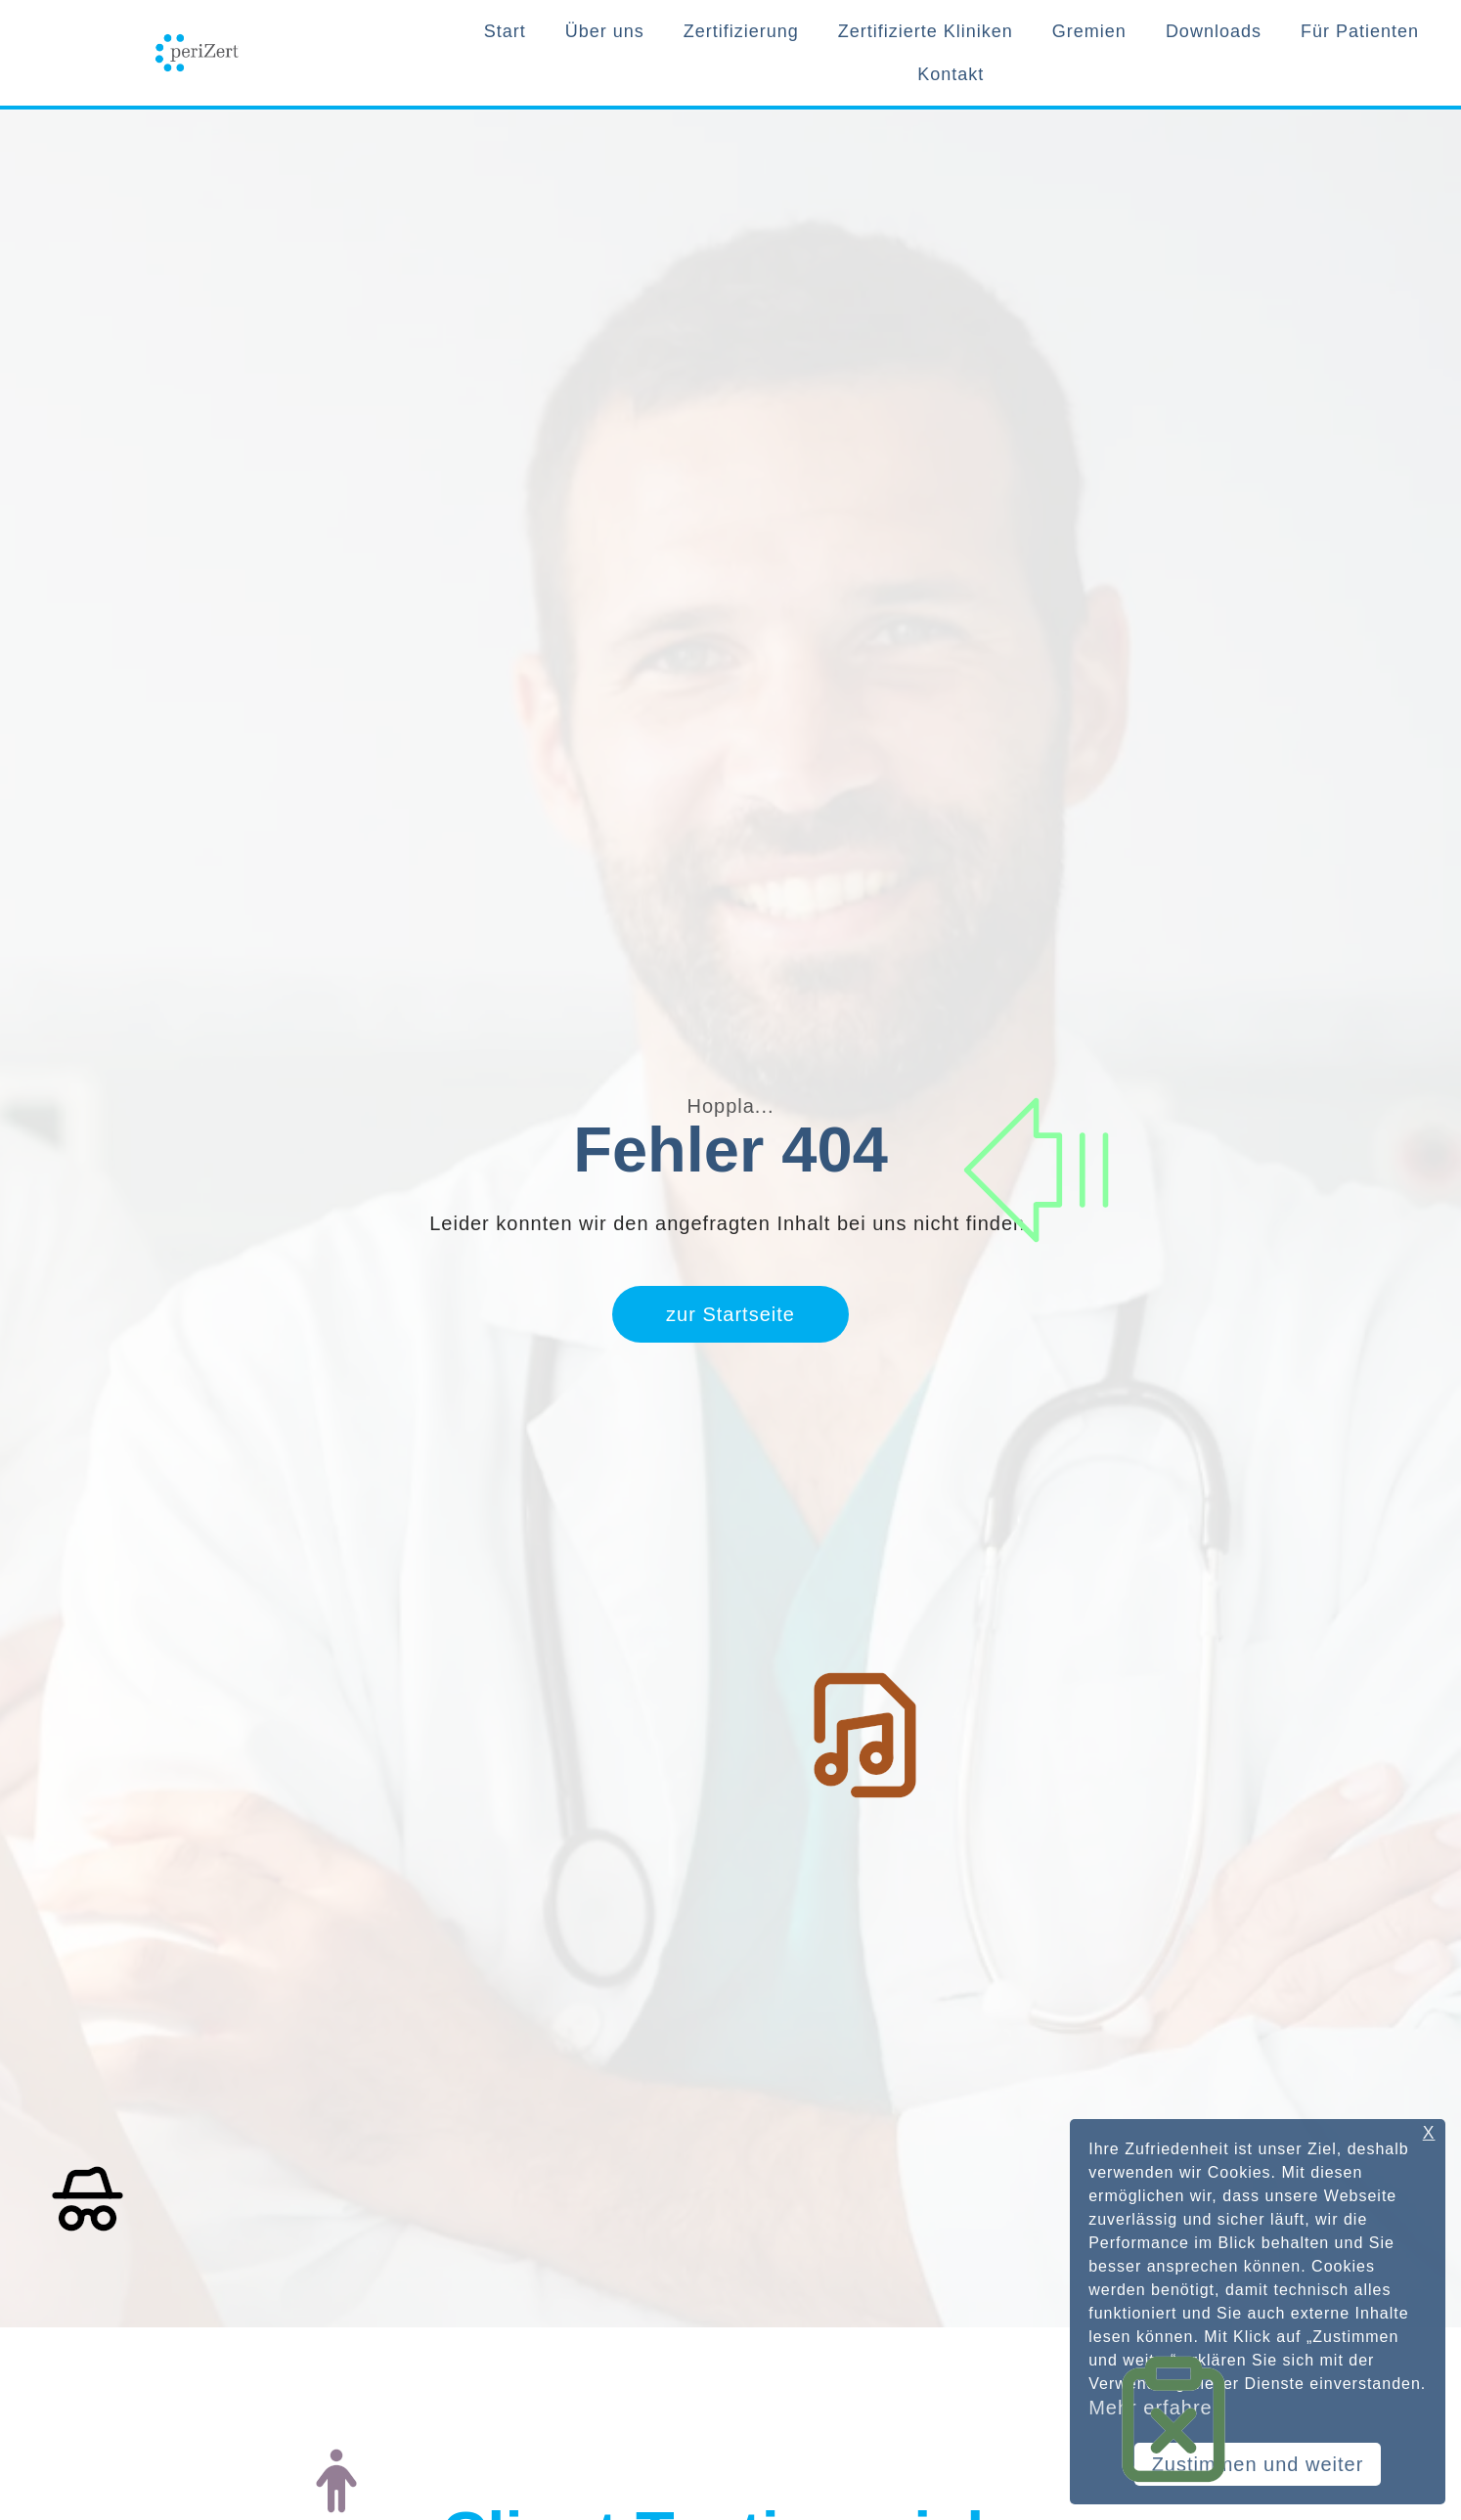 This screenshot has width=1461, height=2520. Describe the element at coordinates (87, 2198) in the screenshot. I see `enable incognito or private browsing mode` at that location.